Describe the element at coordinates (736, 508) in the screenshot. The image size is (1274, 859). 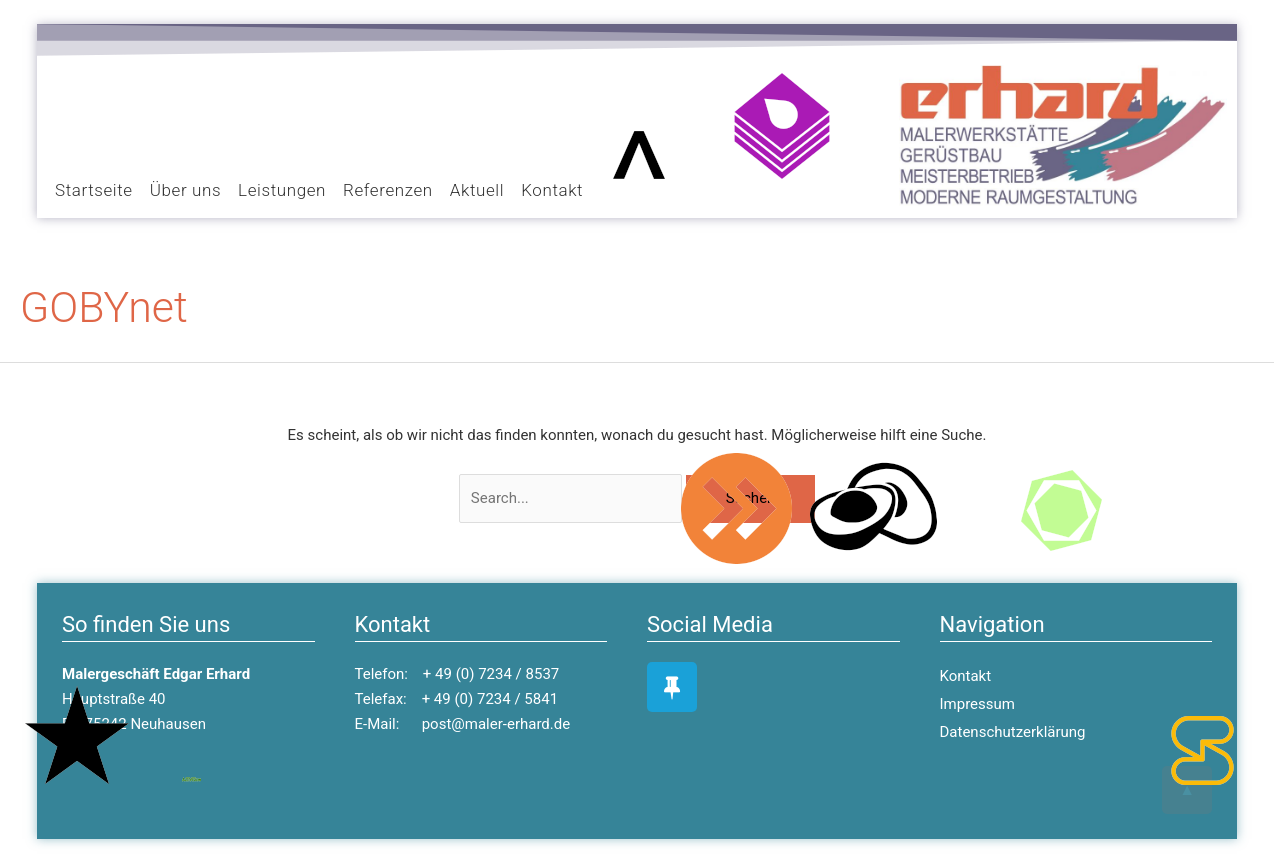
I see `esbuild JavaScript bundler logo` at that location.